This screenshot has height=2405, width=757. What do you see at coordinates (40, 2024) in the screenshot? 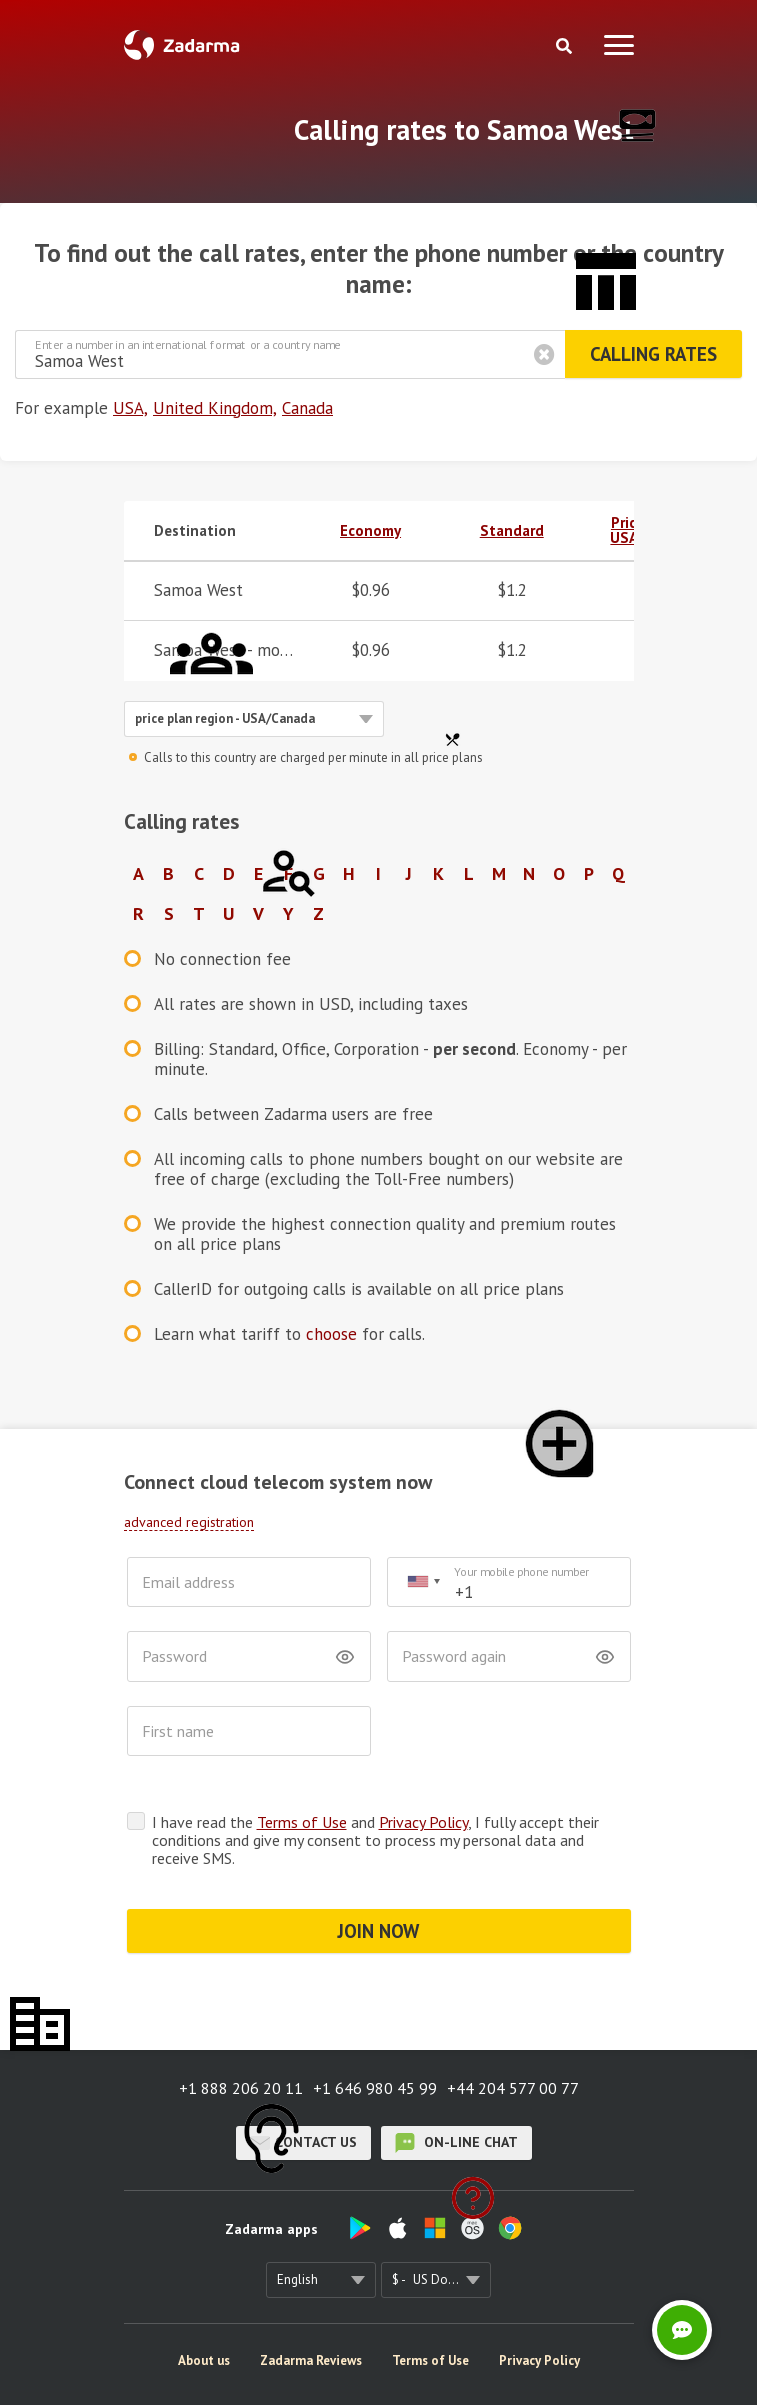
I see `view organization or company settings` at bounding box center [40, 2024].